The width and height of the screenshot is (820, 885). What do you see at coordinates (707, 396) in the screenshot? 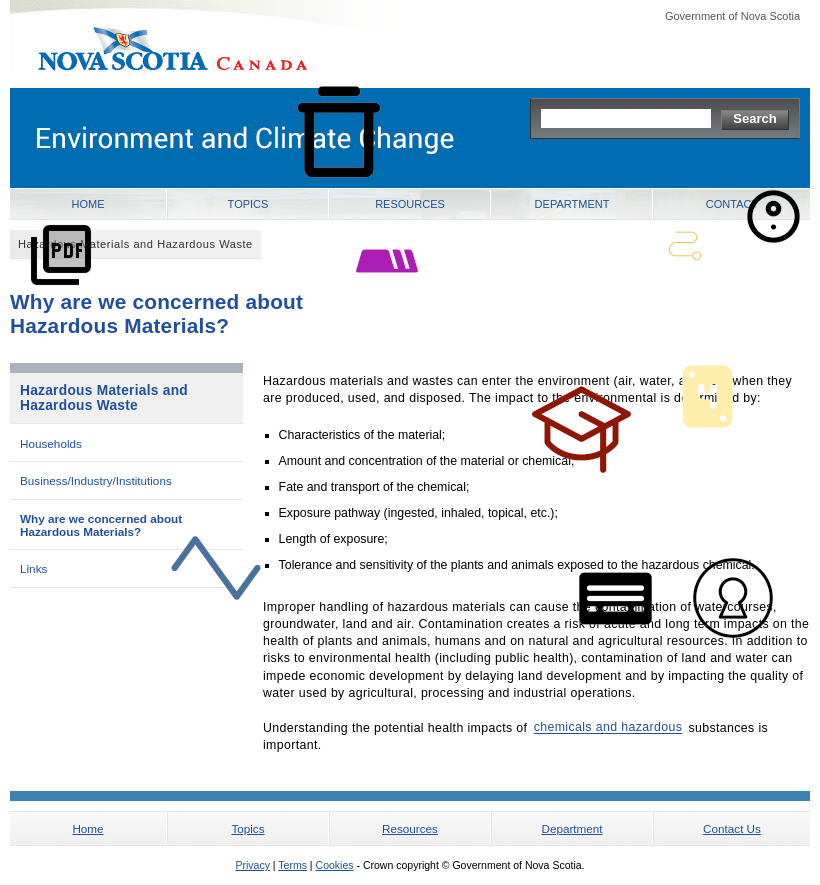
I see `a four of clubs playing card` at bounding box center [707, 396].